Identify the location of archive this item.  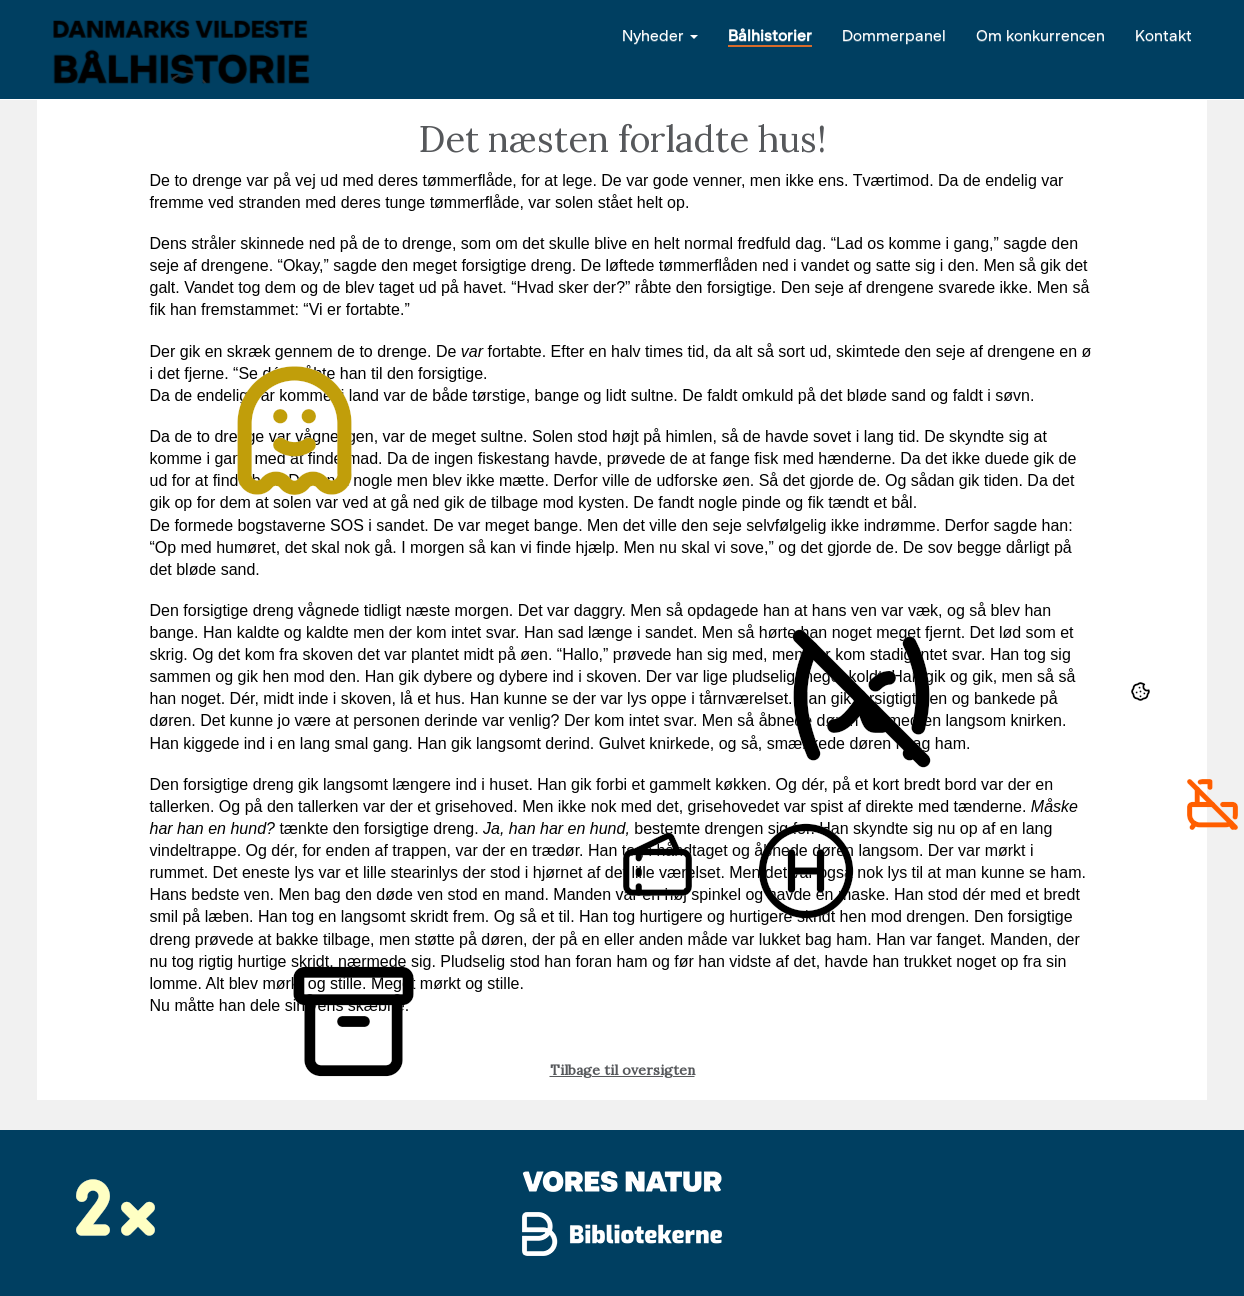
(353, 1021).